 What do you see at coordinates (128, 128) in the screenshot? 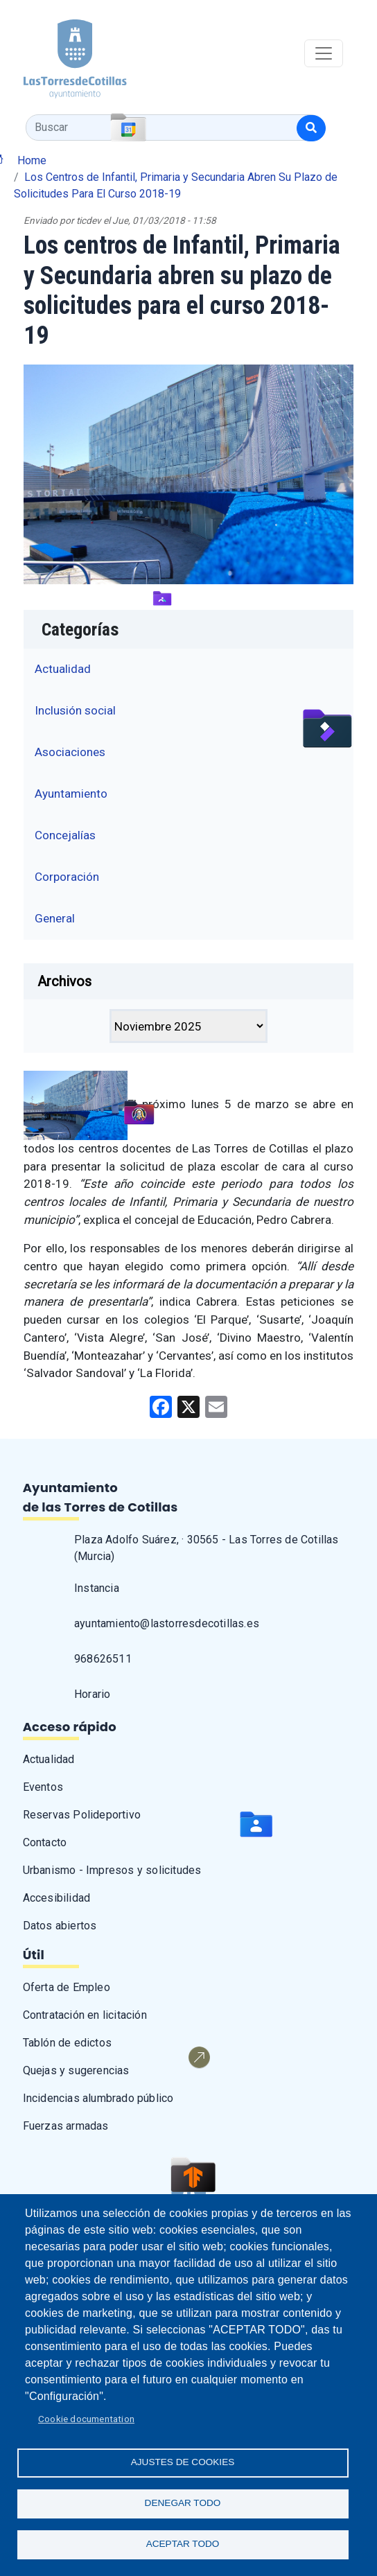
I see `open folder containing google calendar files` at bounding box center [128, 128].